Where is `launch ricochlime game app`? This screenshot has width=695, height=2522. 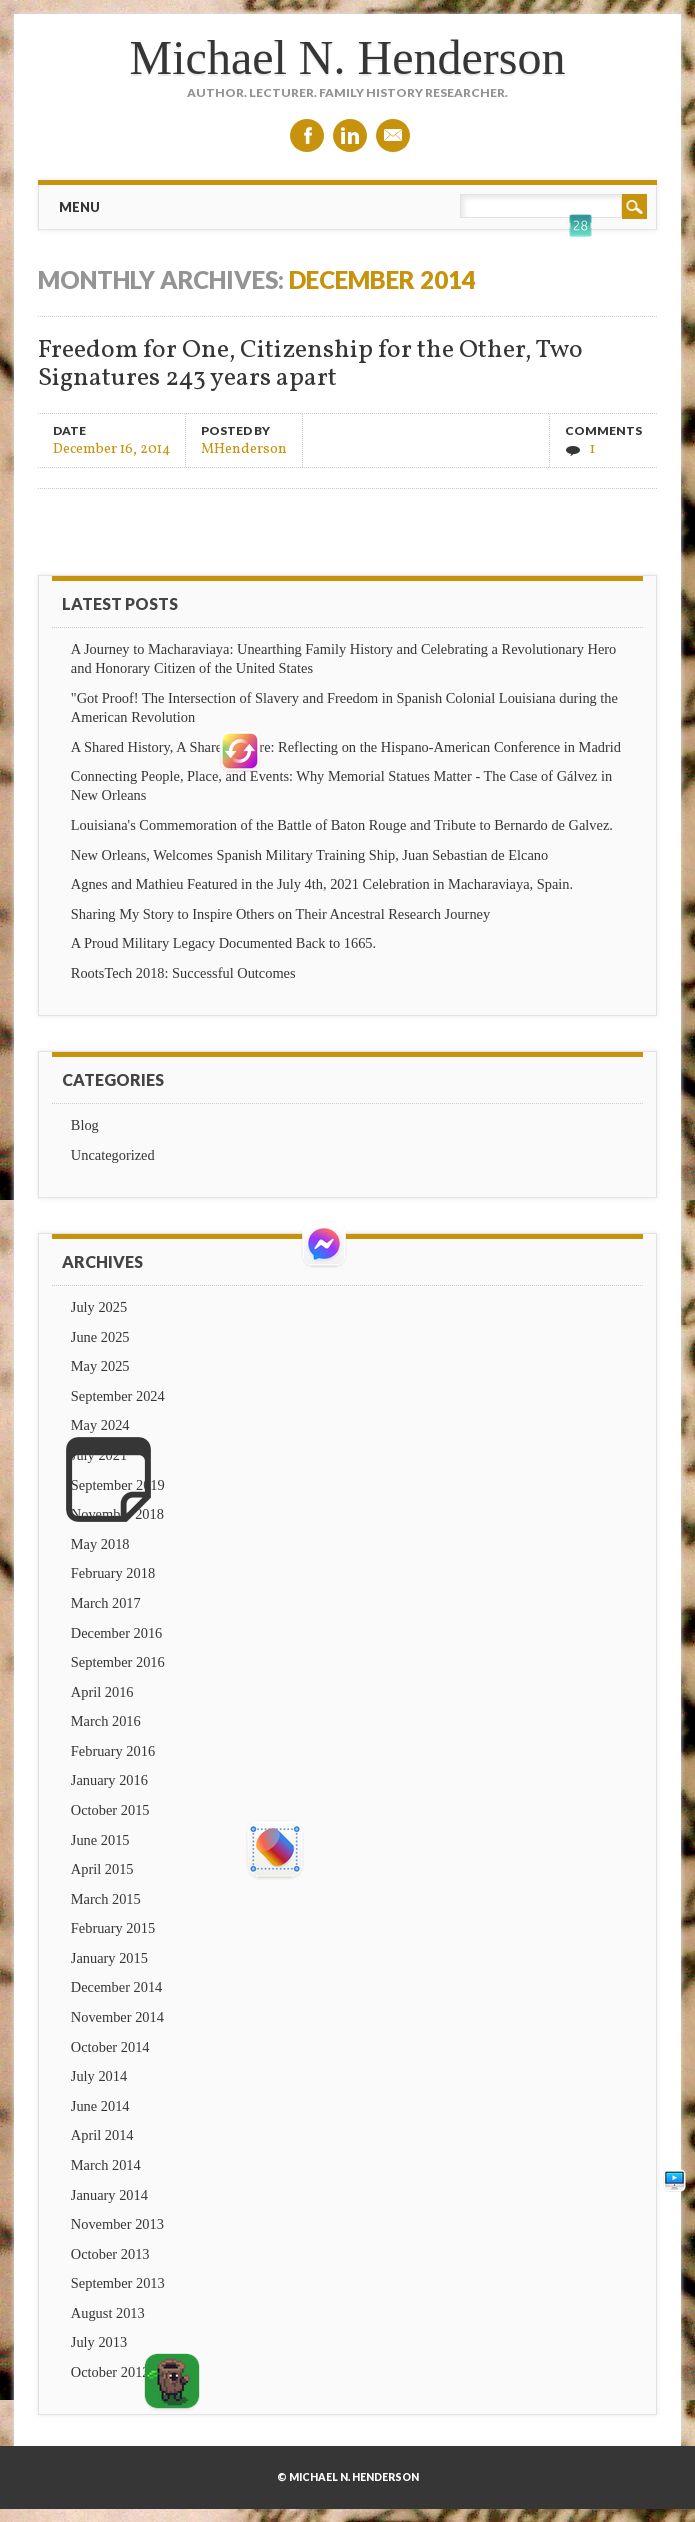
launch ricochlime game app is located at coordinates (172, 2381).